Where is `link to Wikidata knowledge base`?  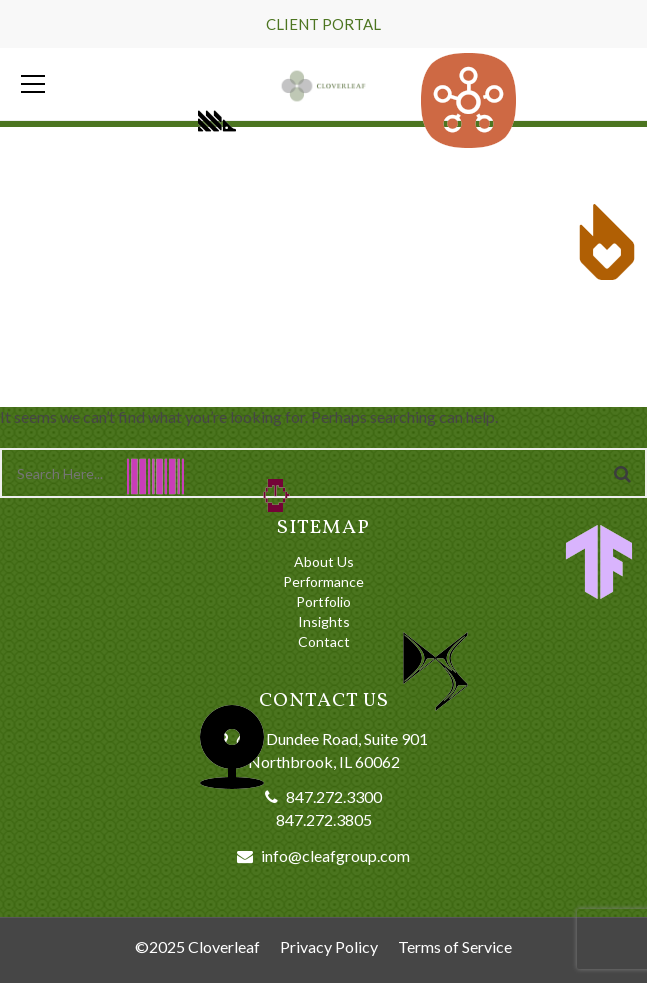
link to Wikidata knowledge base is located at coordinates (155, 476).